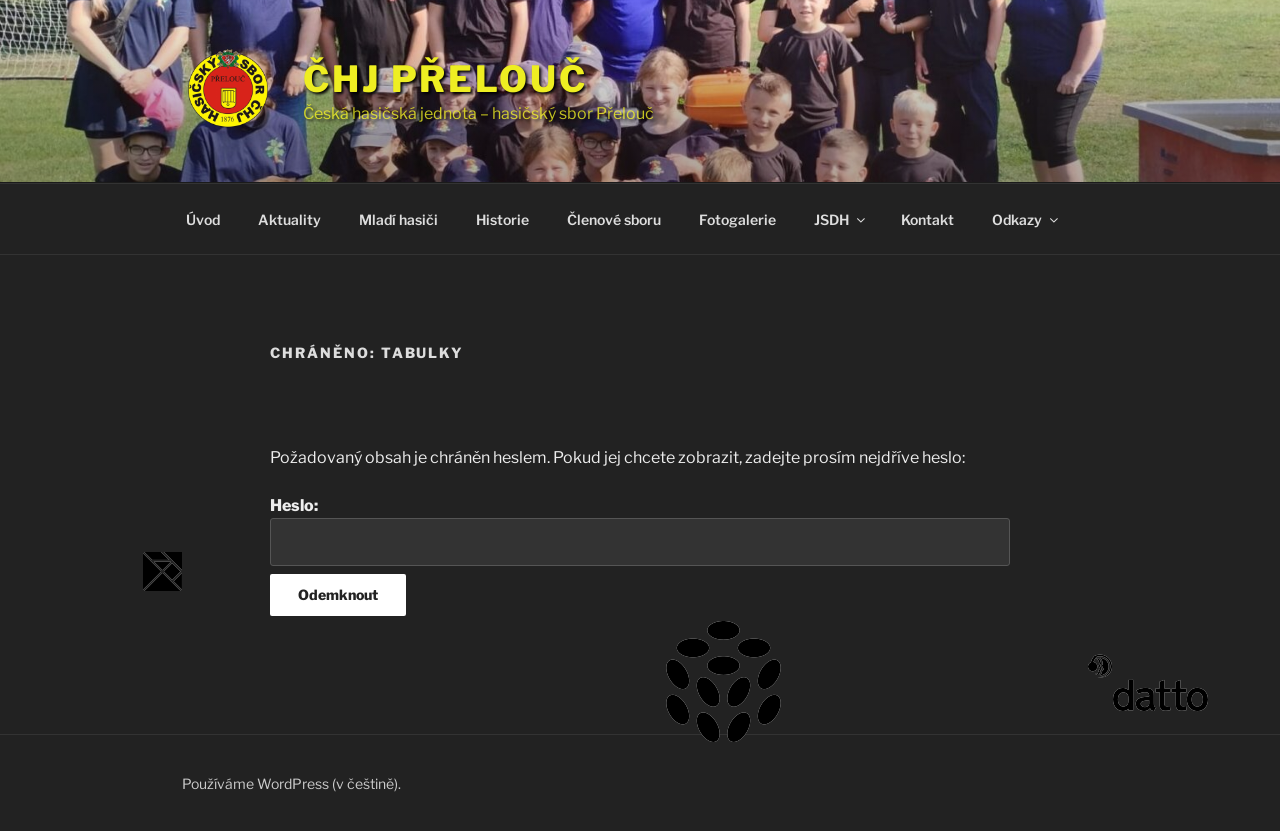 The image size is (1280, 831). I want to click on elm programming language logo, so click(162, 571).